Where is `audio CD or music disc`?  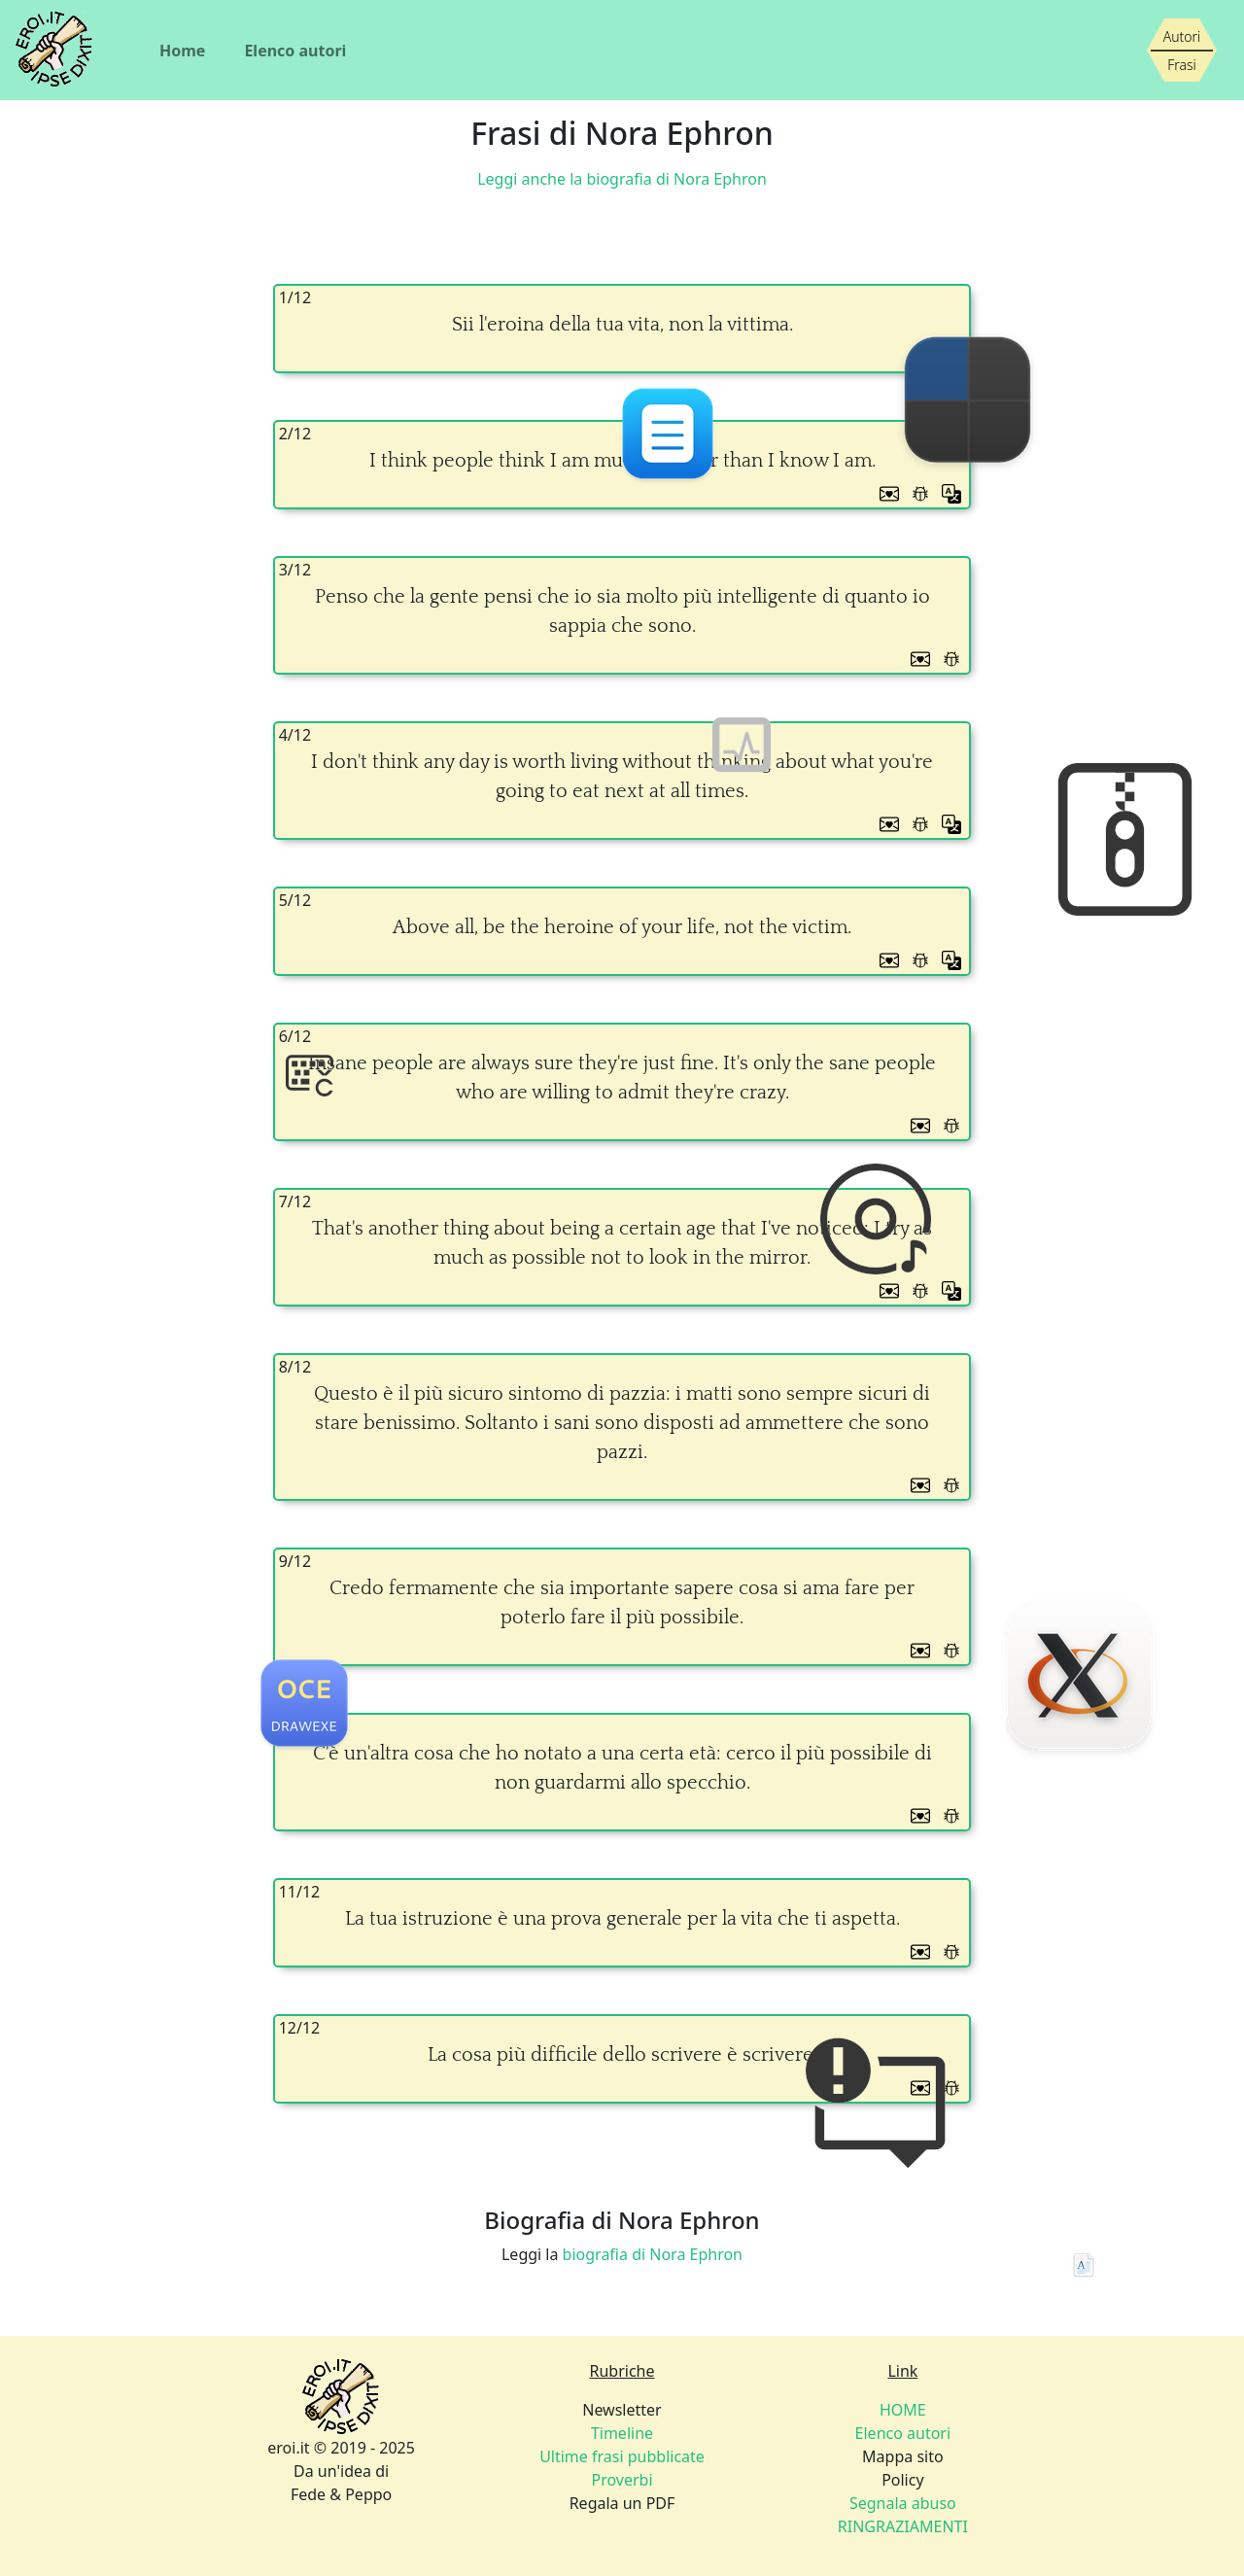
audio CD or music disc is located at coordinates (876, 1219).